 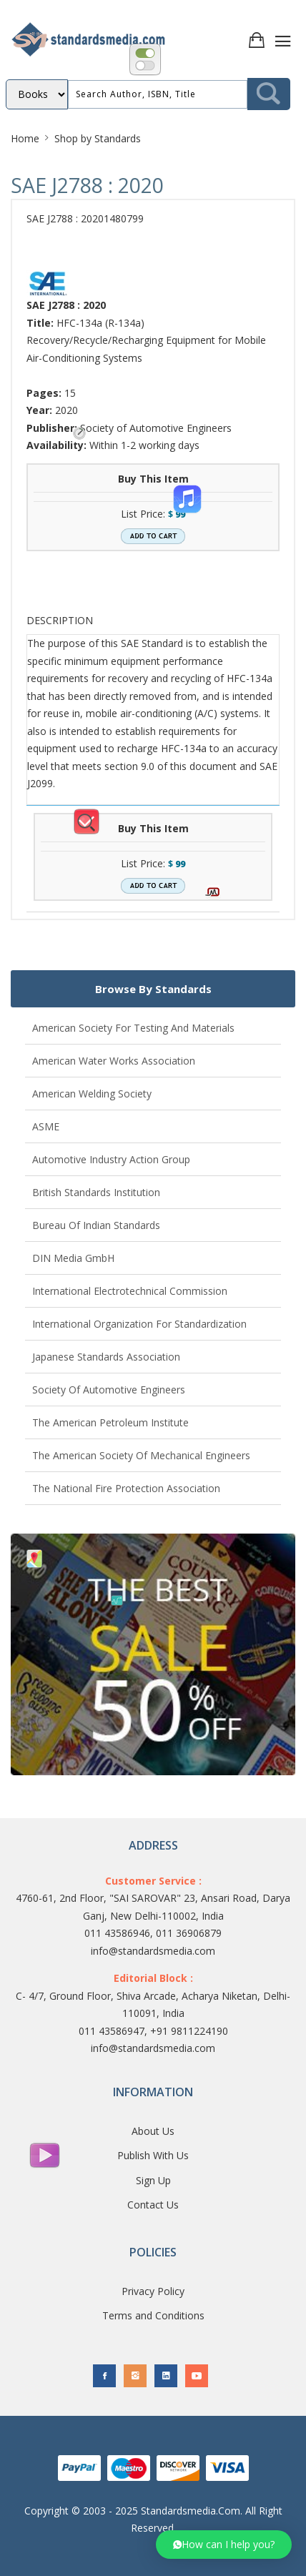 What do you see at coordinates (145, 59) in the screenshot?
I see `open gnome tweaks to customize system settings` at bounding box center [145, 59].